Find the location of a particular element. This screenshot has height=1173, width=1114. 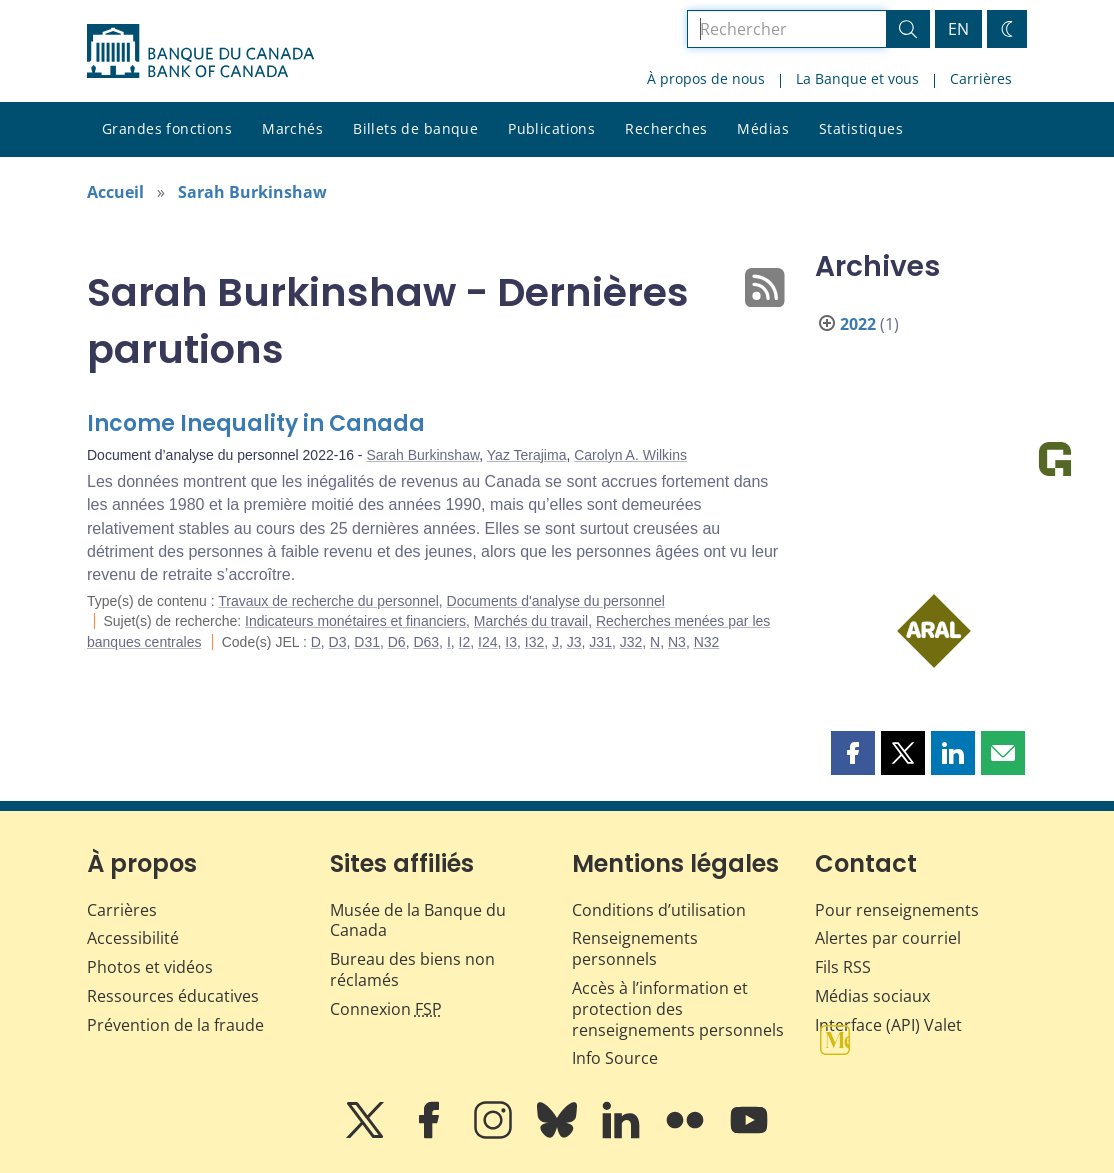

open the Medium app is located at coordinates (835, 1040).